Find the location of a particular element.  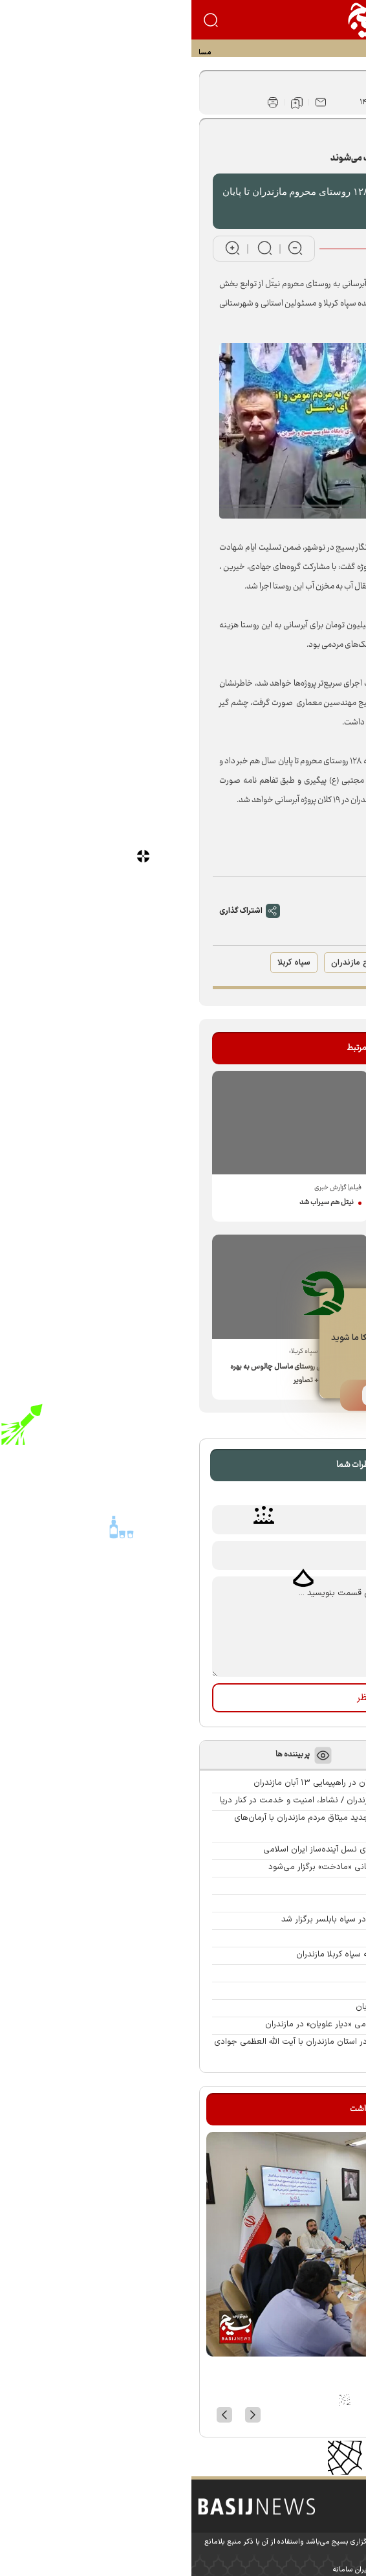

indicates private first class military rank is located at coordinates (303, 1578).